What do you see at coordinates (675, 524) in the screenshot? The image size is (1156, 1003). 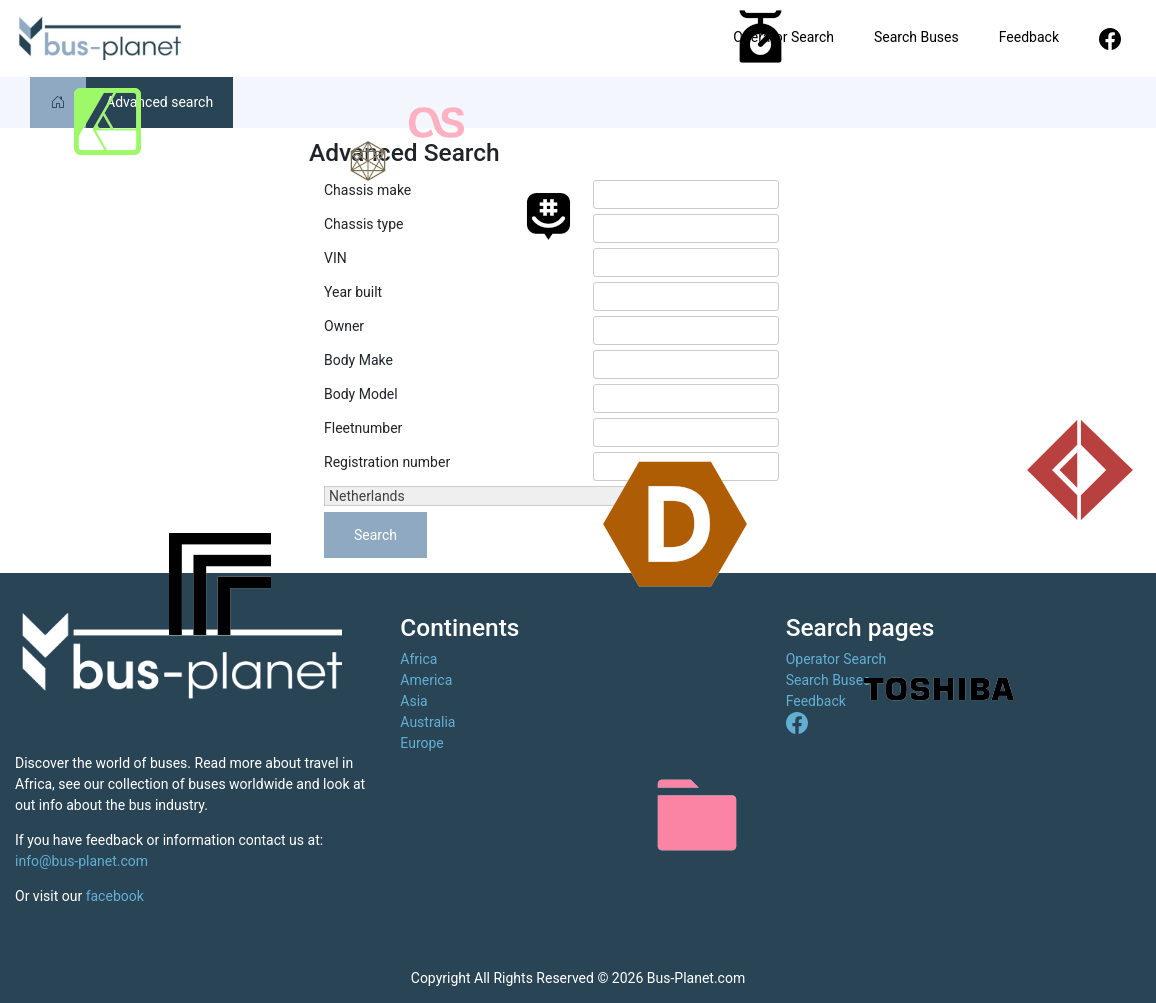 I see `link to devpost profile or portfolio` at bounding box center [675, 524].